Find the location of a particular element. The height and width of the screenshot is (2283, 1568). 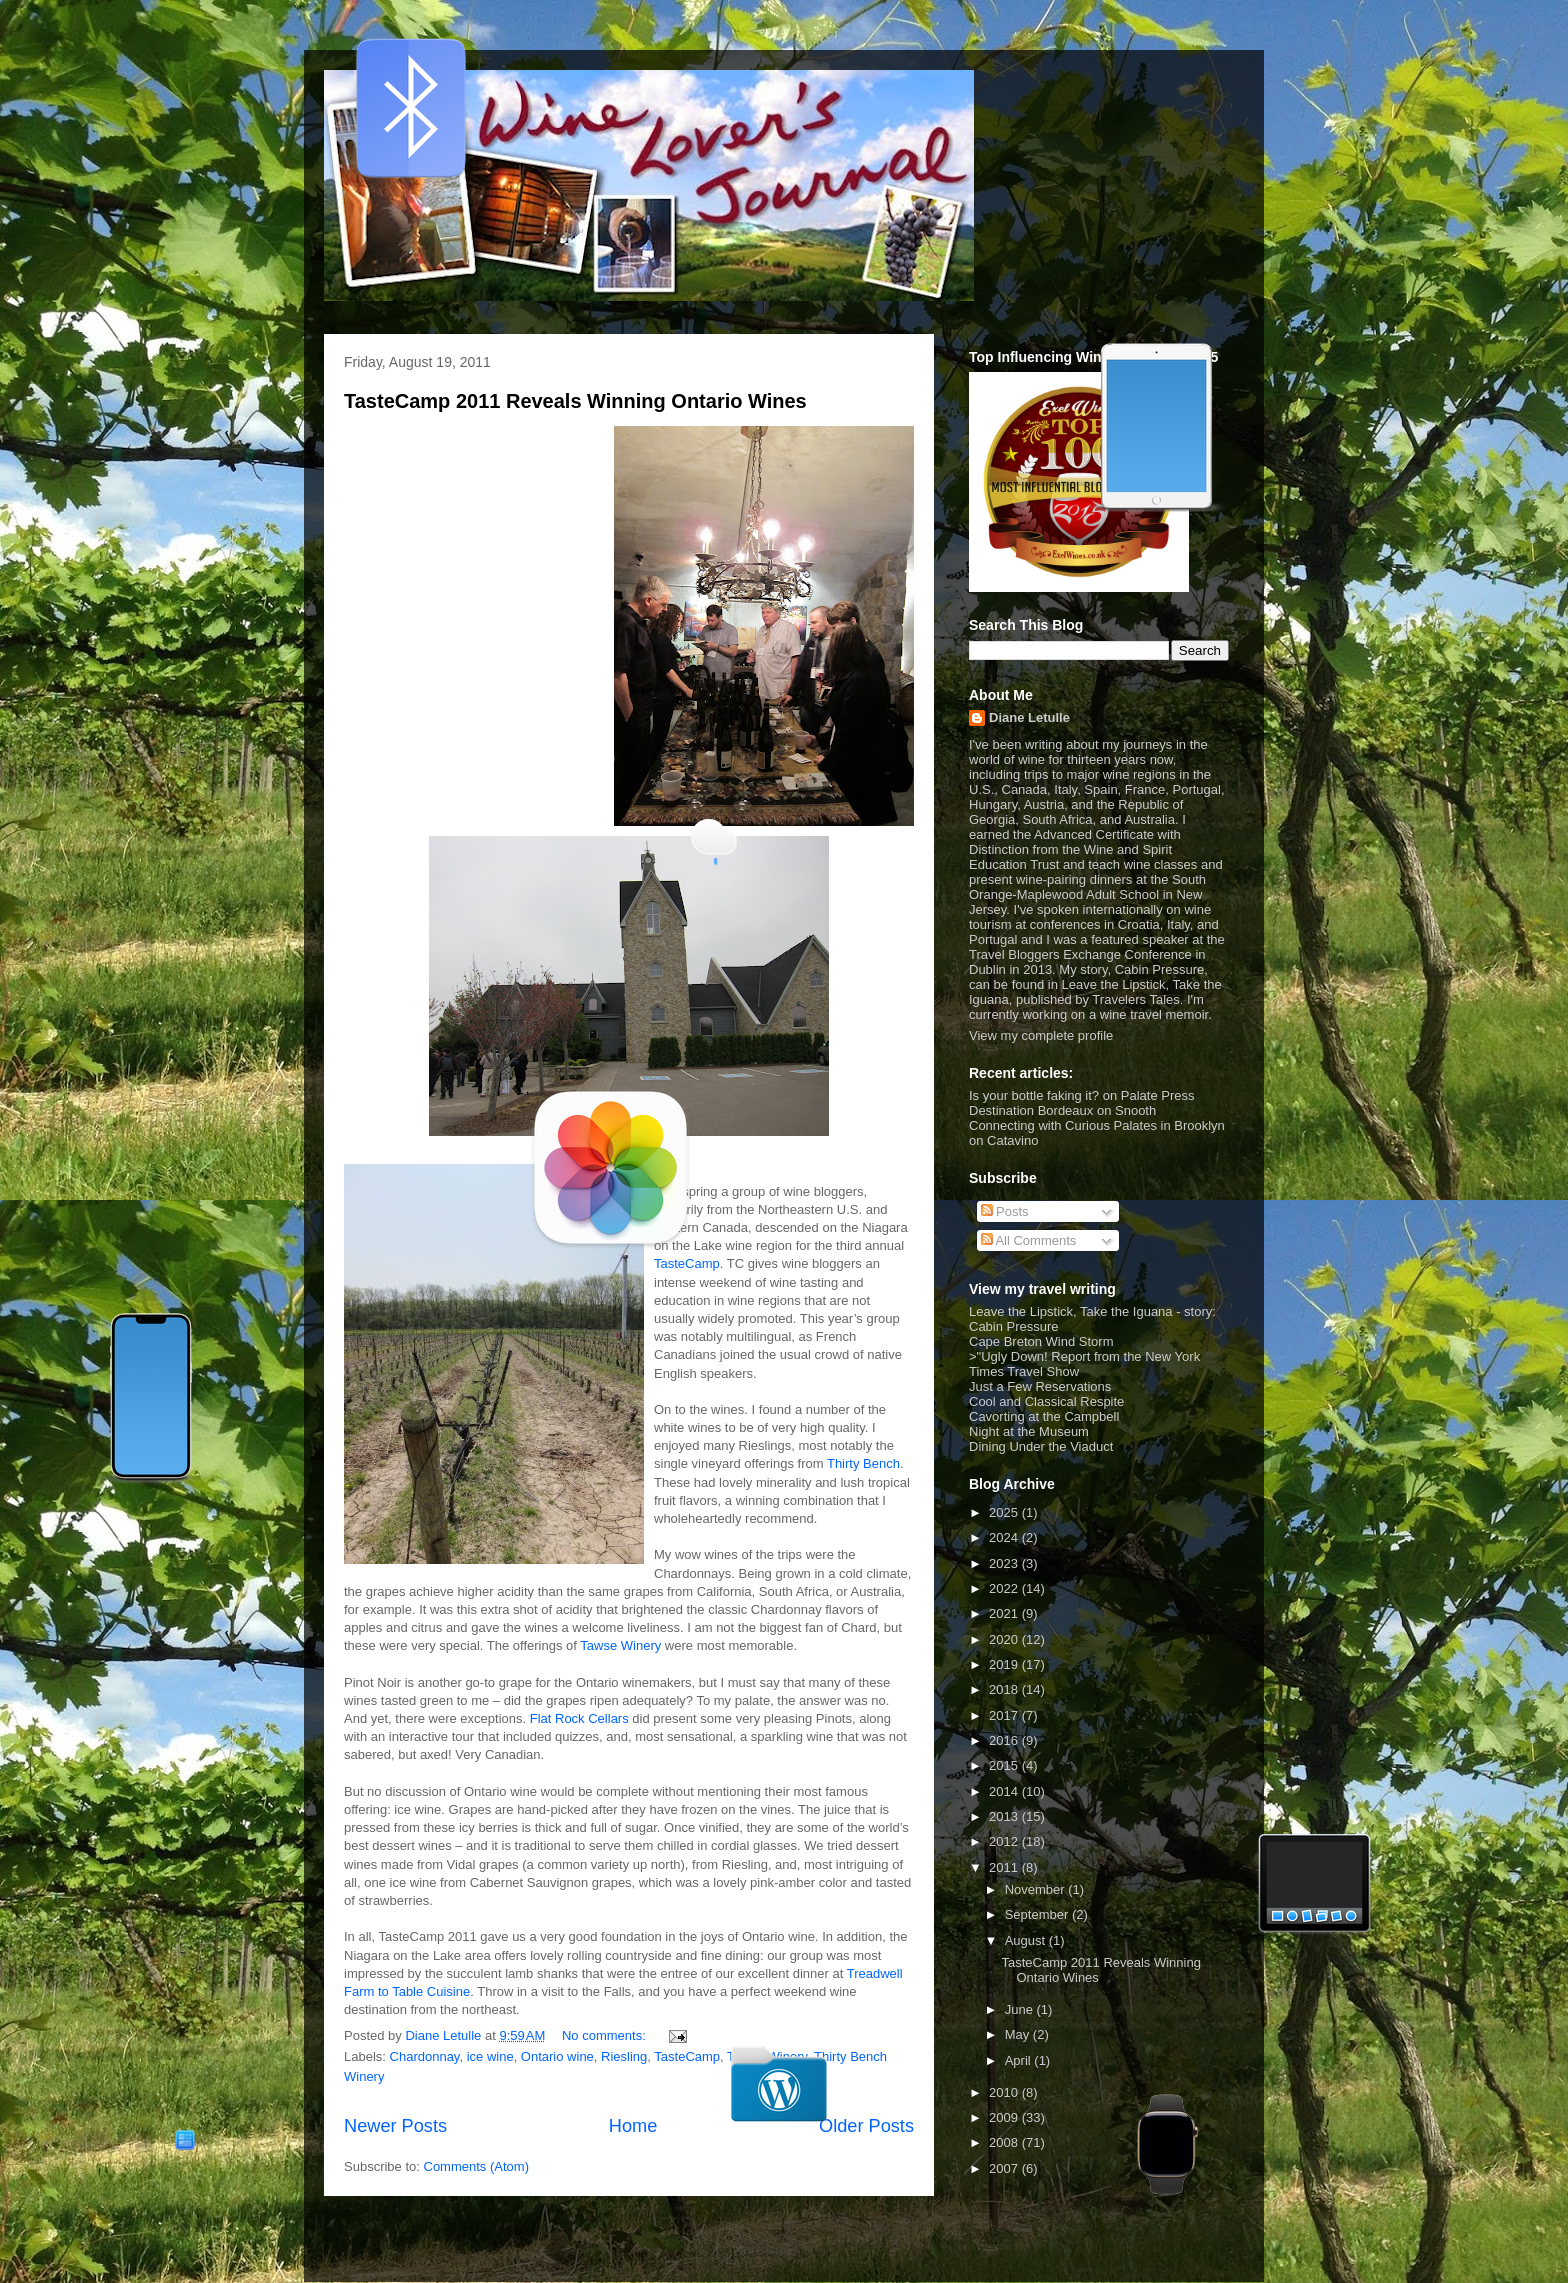

indicates a connected iPhone device is located at coordinates (151, 1399).